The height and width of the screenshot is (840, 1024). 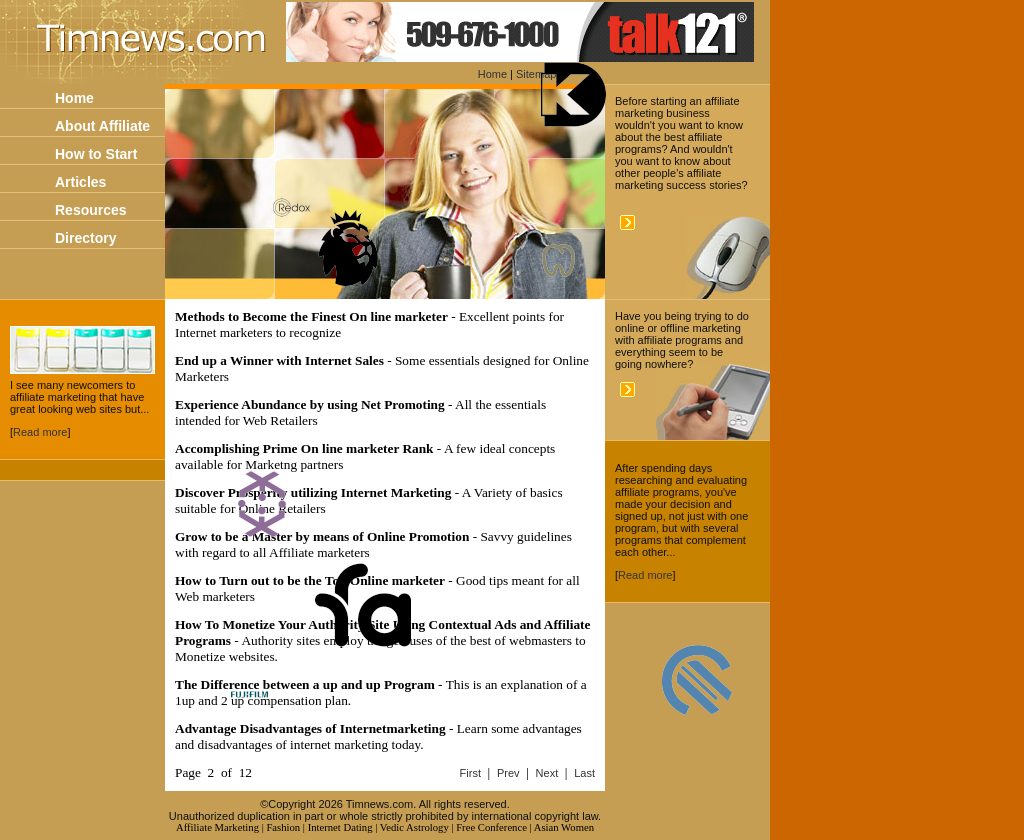 I want to click on open Favro project management app, so click(x=363, y=605).